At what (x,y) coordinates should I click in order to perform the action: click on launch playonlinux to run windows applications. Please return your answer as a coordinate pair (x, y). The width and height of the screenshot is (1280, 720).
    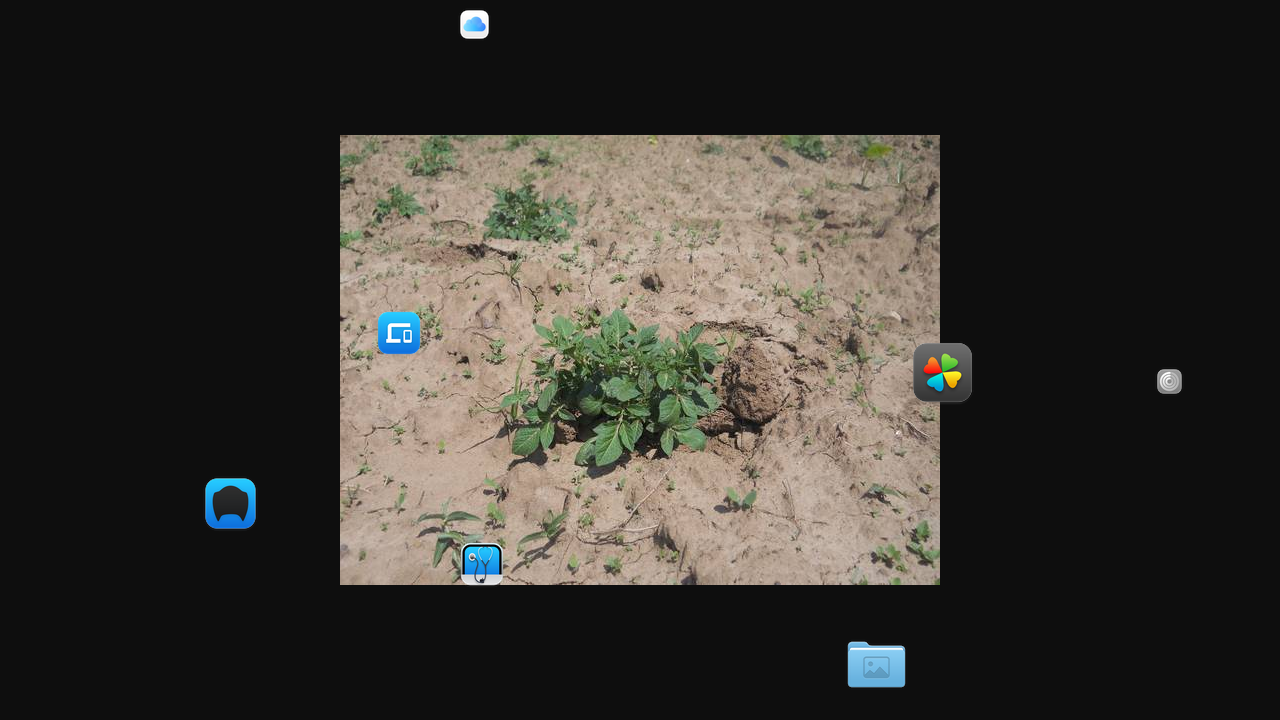
    Looking at the image, I should click on (942, 372).